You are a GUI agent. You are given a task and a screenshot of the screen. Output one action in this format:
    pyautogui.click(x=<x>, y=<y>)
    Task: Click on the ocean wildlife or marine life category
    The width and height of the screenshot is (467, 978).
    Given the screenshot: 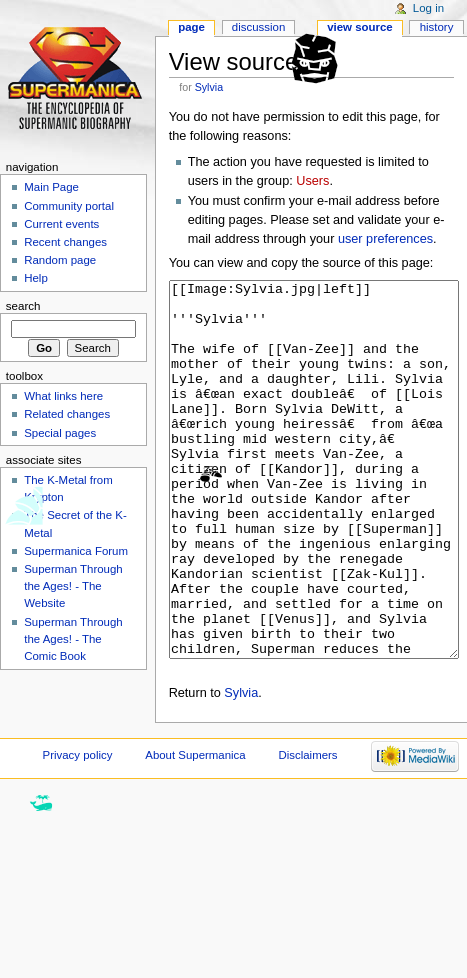 What is the action you would take?
    pyautogui.click(x=41, y=803)
    